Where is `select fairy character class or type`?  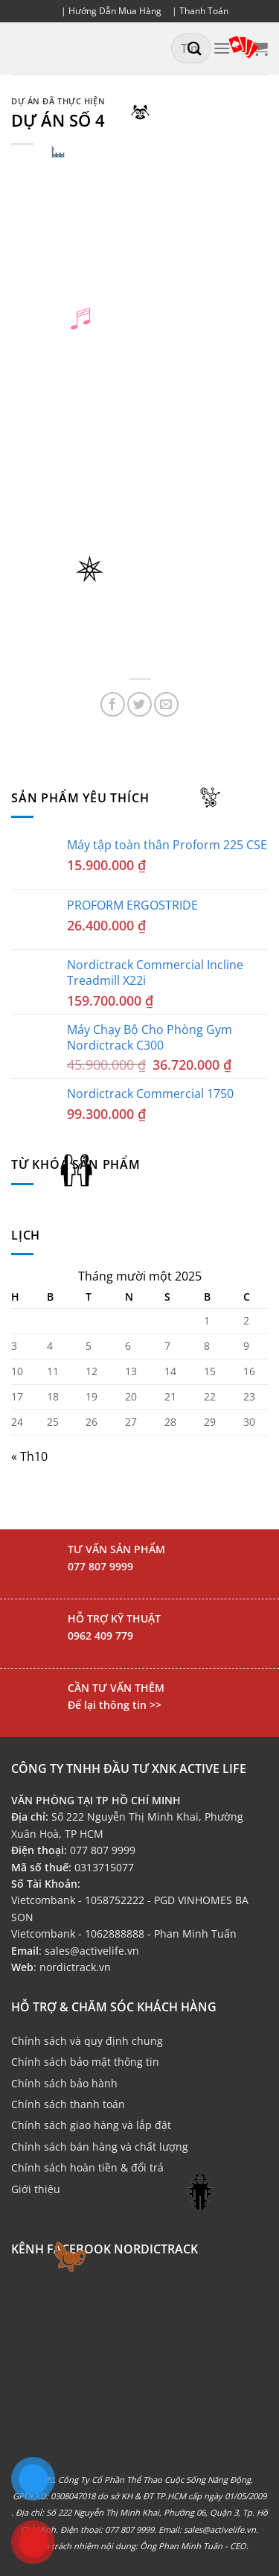 select fairy character class or type is located at coordinates (70, 2256).